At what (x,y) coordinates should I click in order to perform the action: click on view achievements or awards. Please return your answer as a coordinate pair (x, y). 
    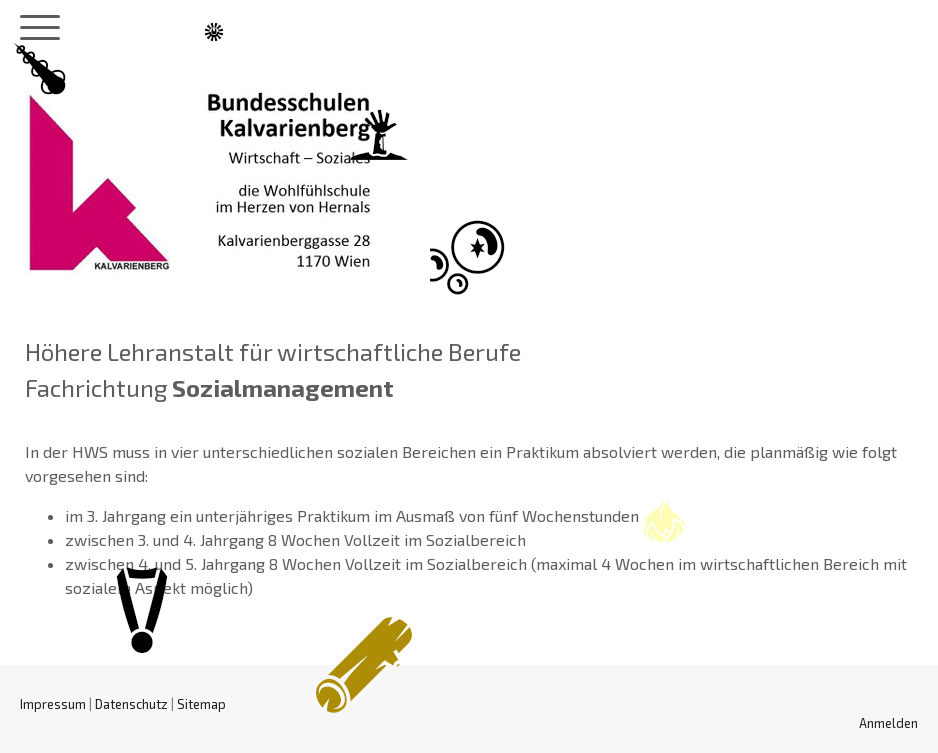
    Looking at the image, I should click on (142, 609).